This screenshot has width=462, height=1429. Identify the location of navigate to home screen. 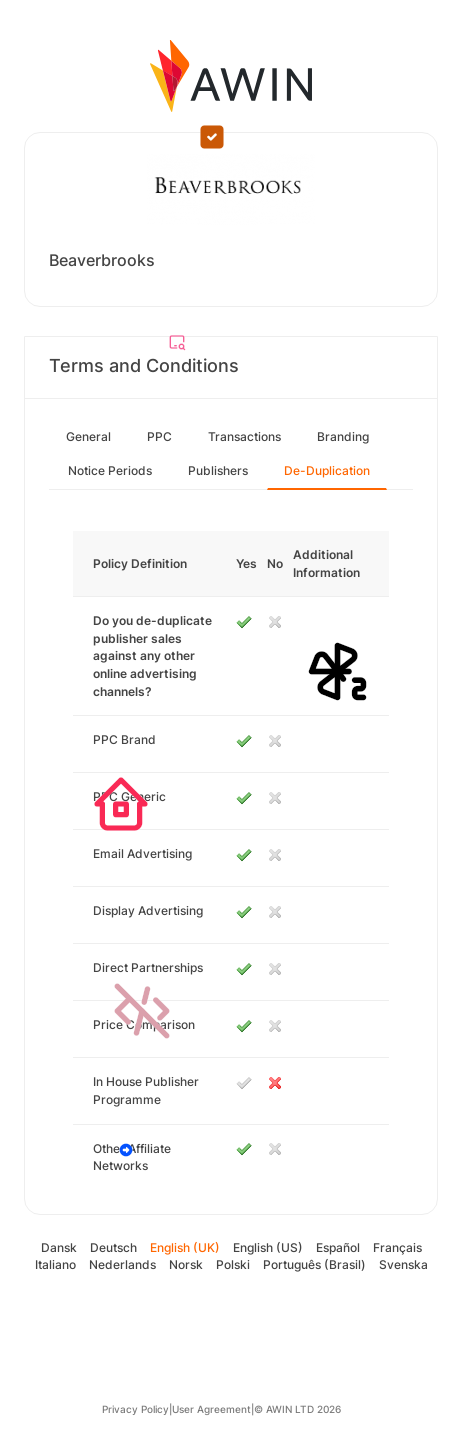
(121, 804).